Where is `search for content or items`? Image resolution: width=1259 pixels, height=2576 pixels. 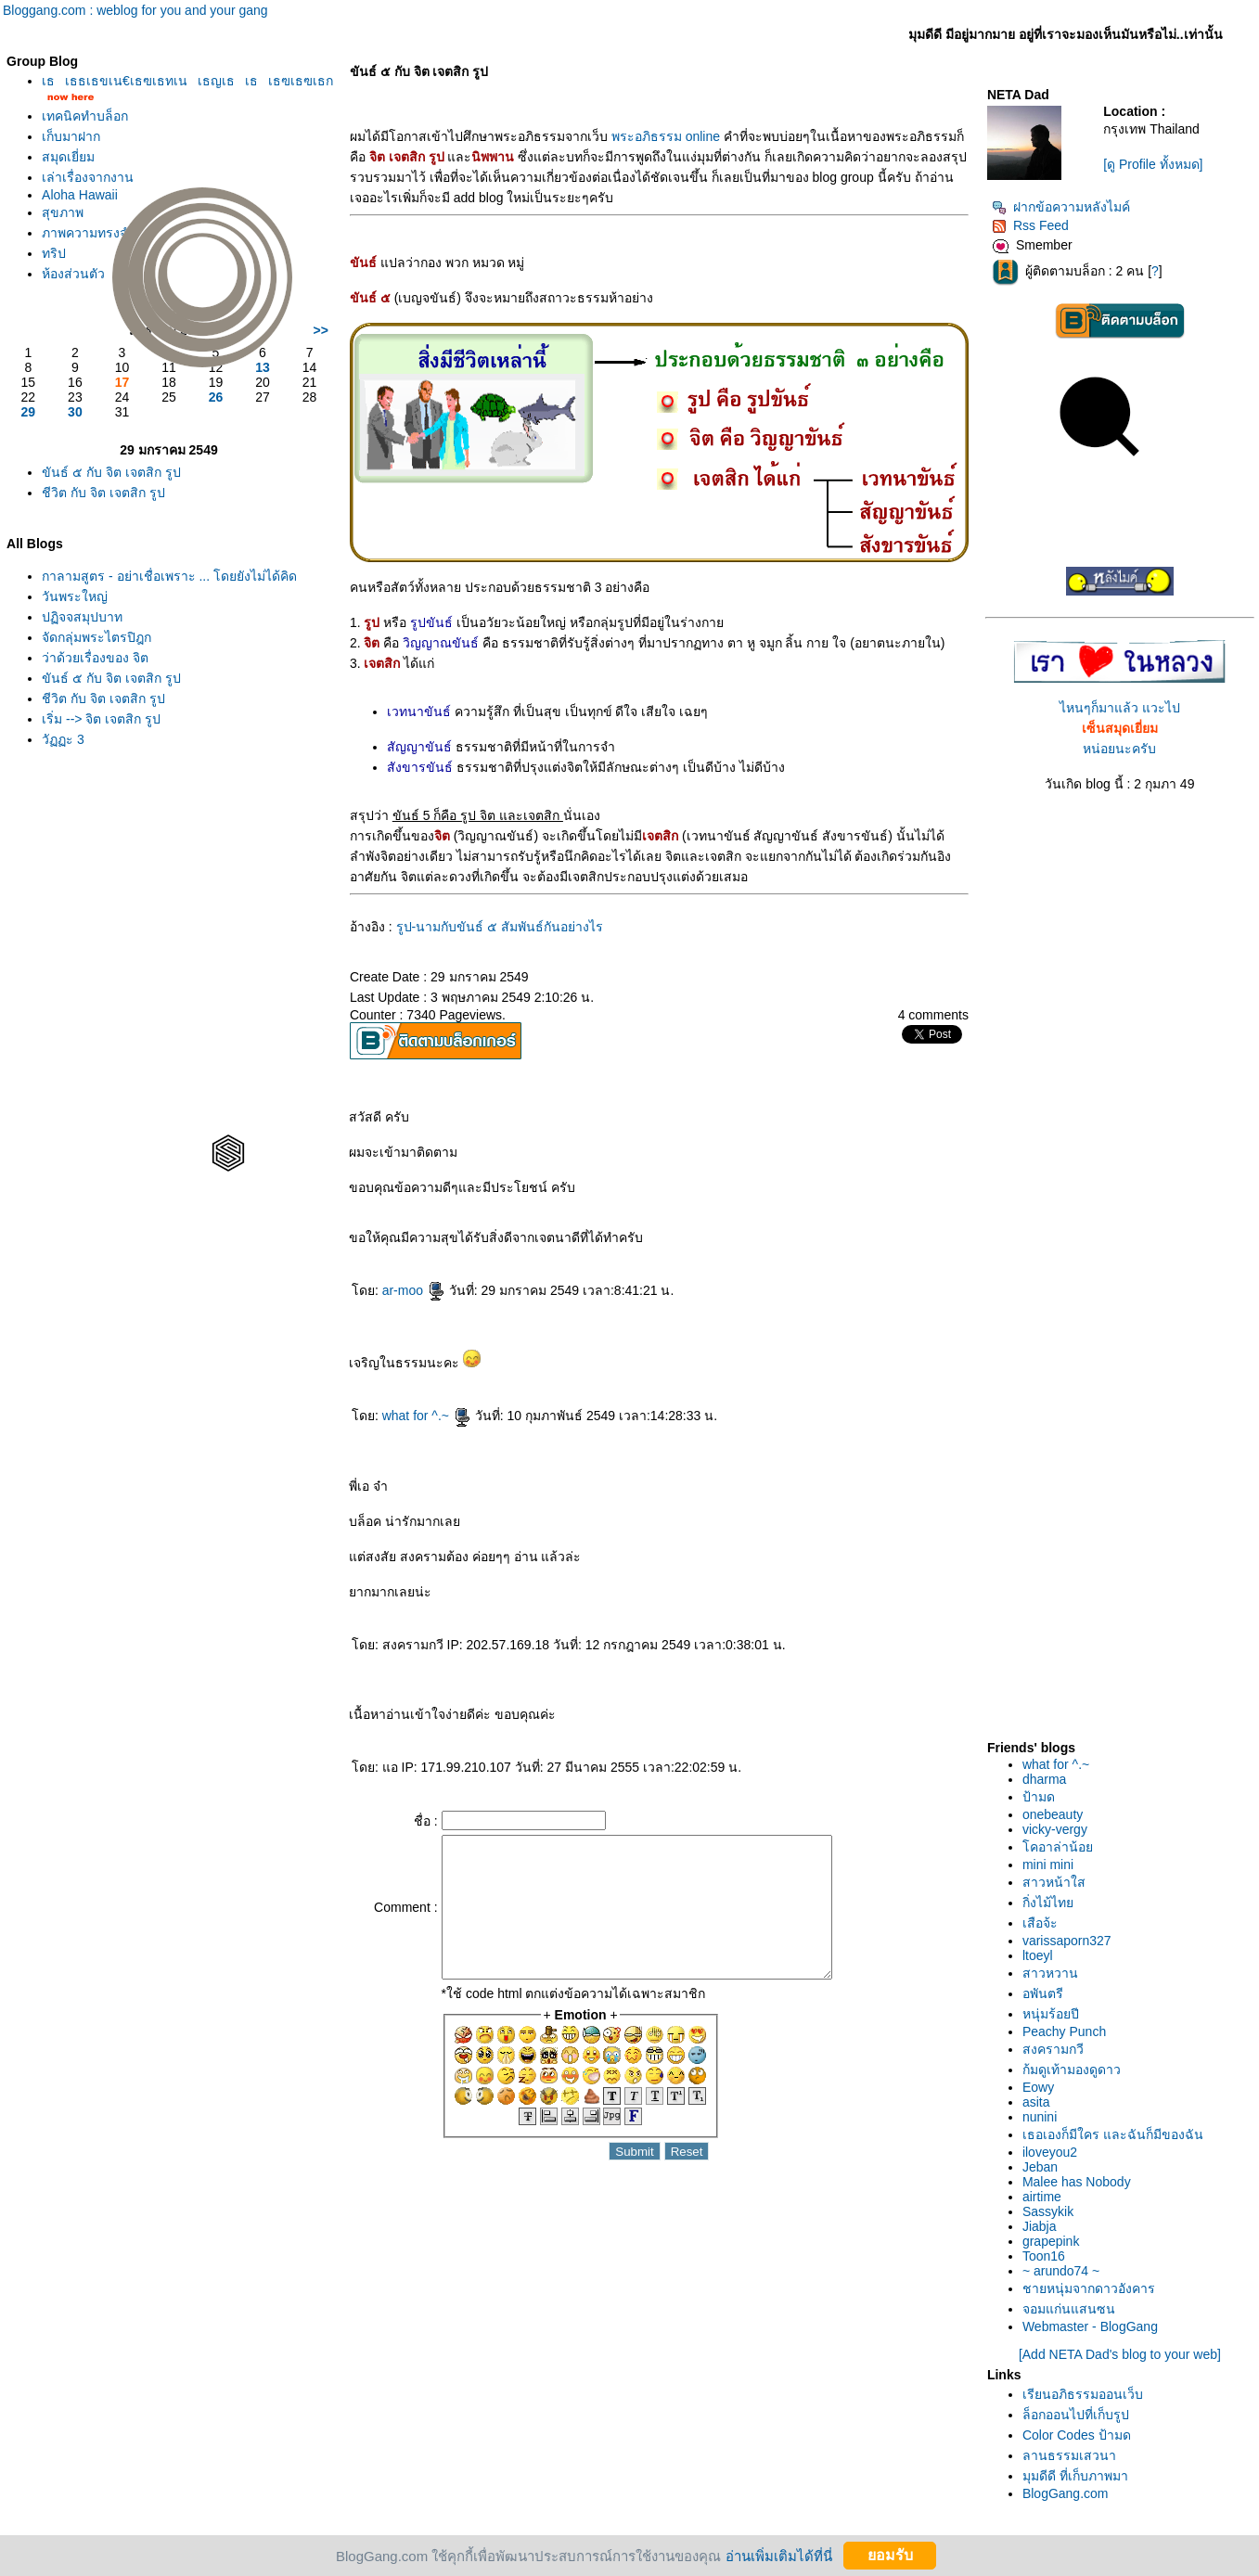
search for content or items is located at coordinates (1098, 416).